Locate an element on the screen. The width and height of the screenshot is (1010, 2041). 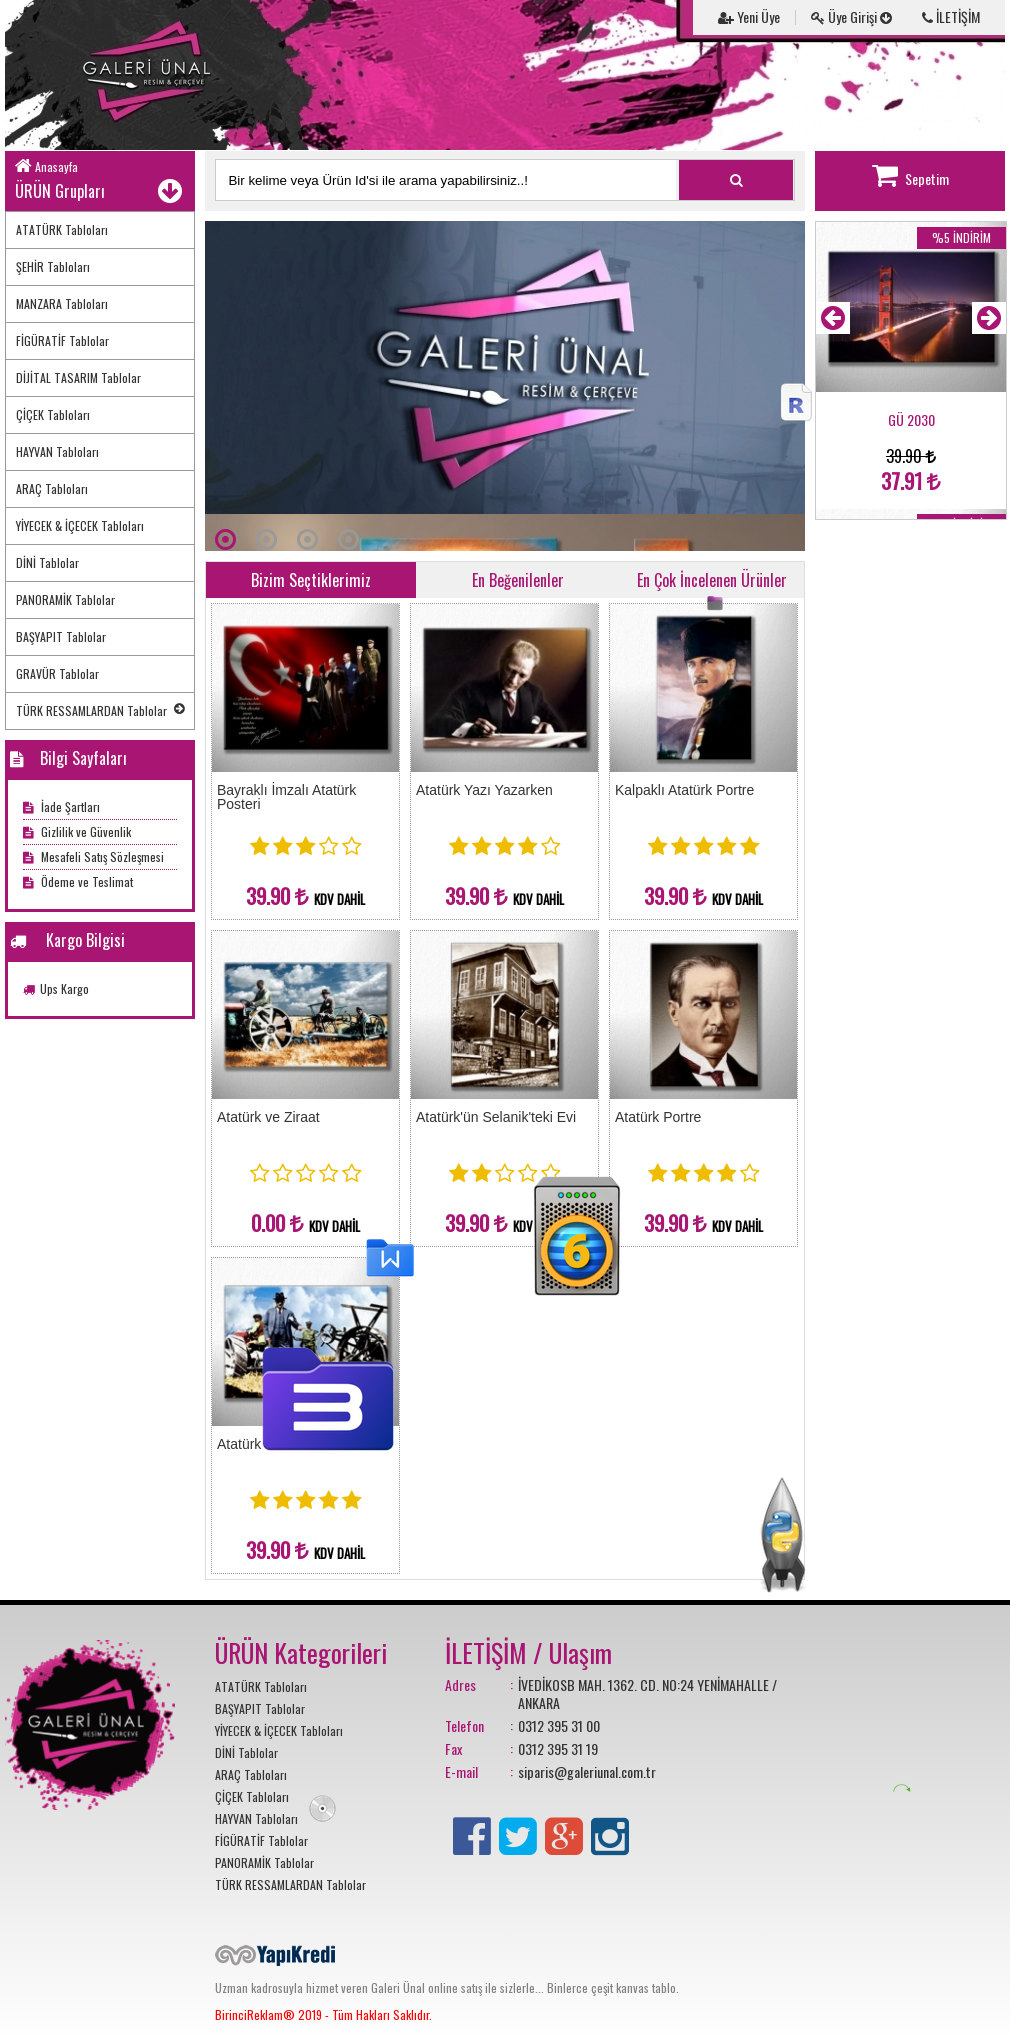
launch python interpreter application is located at coordinates (783, 1535).